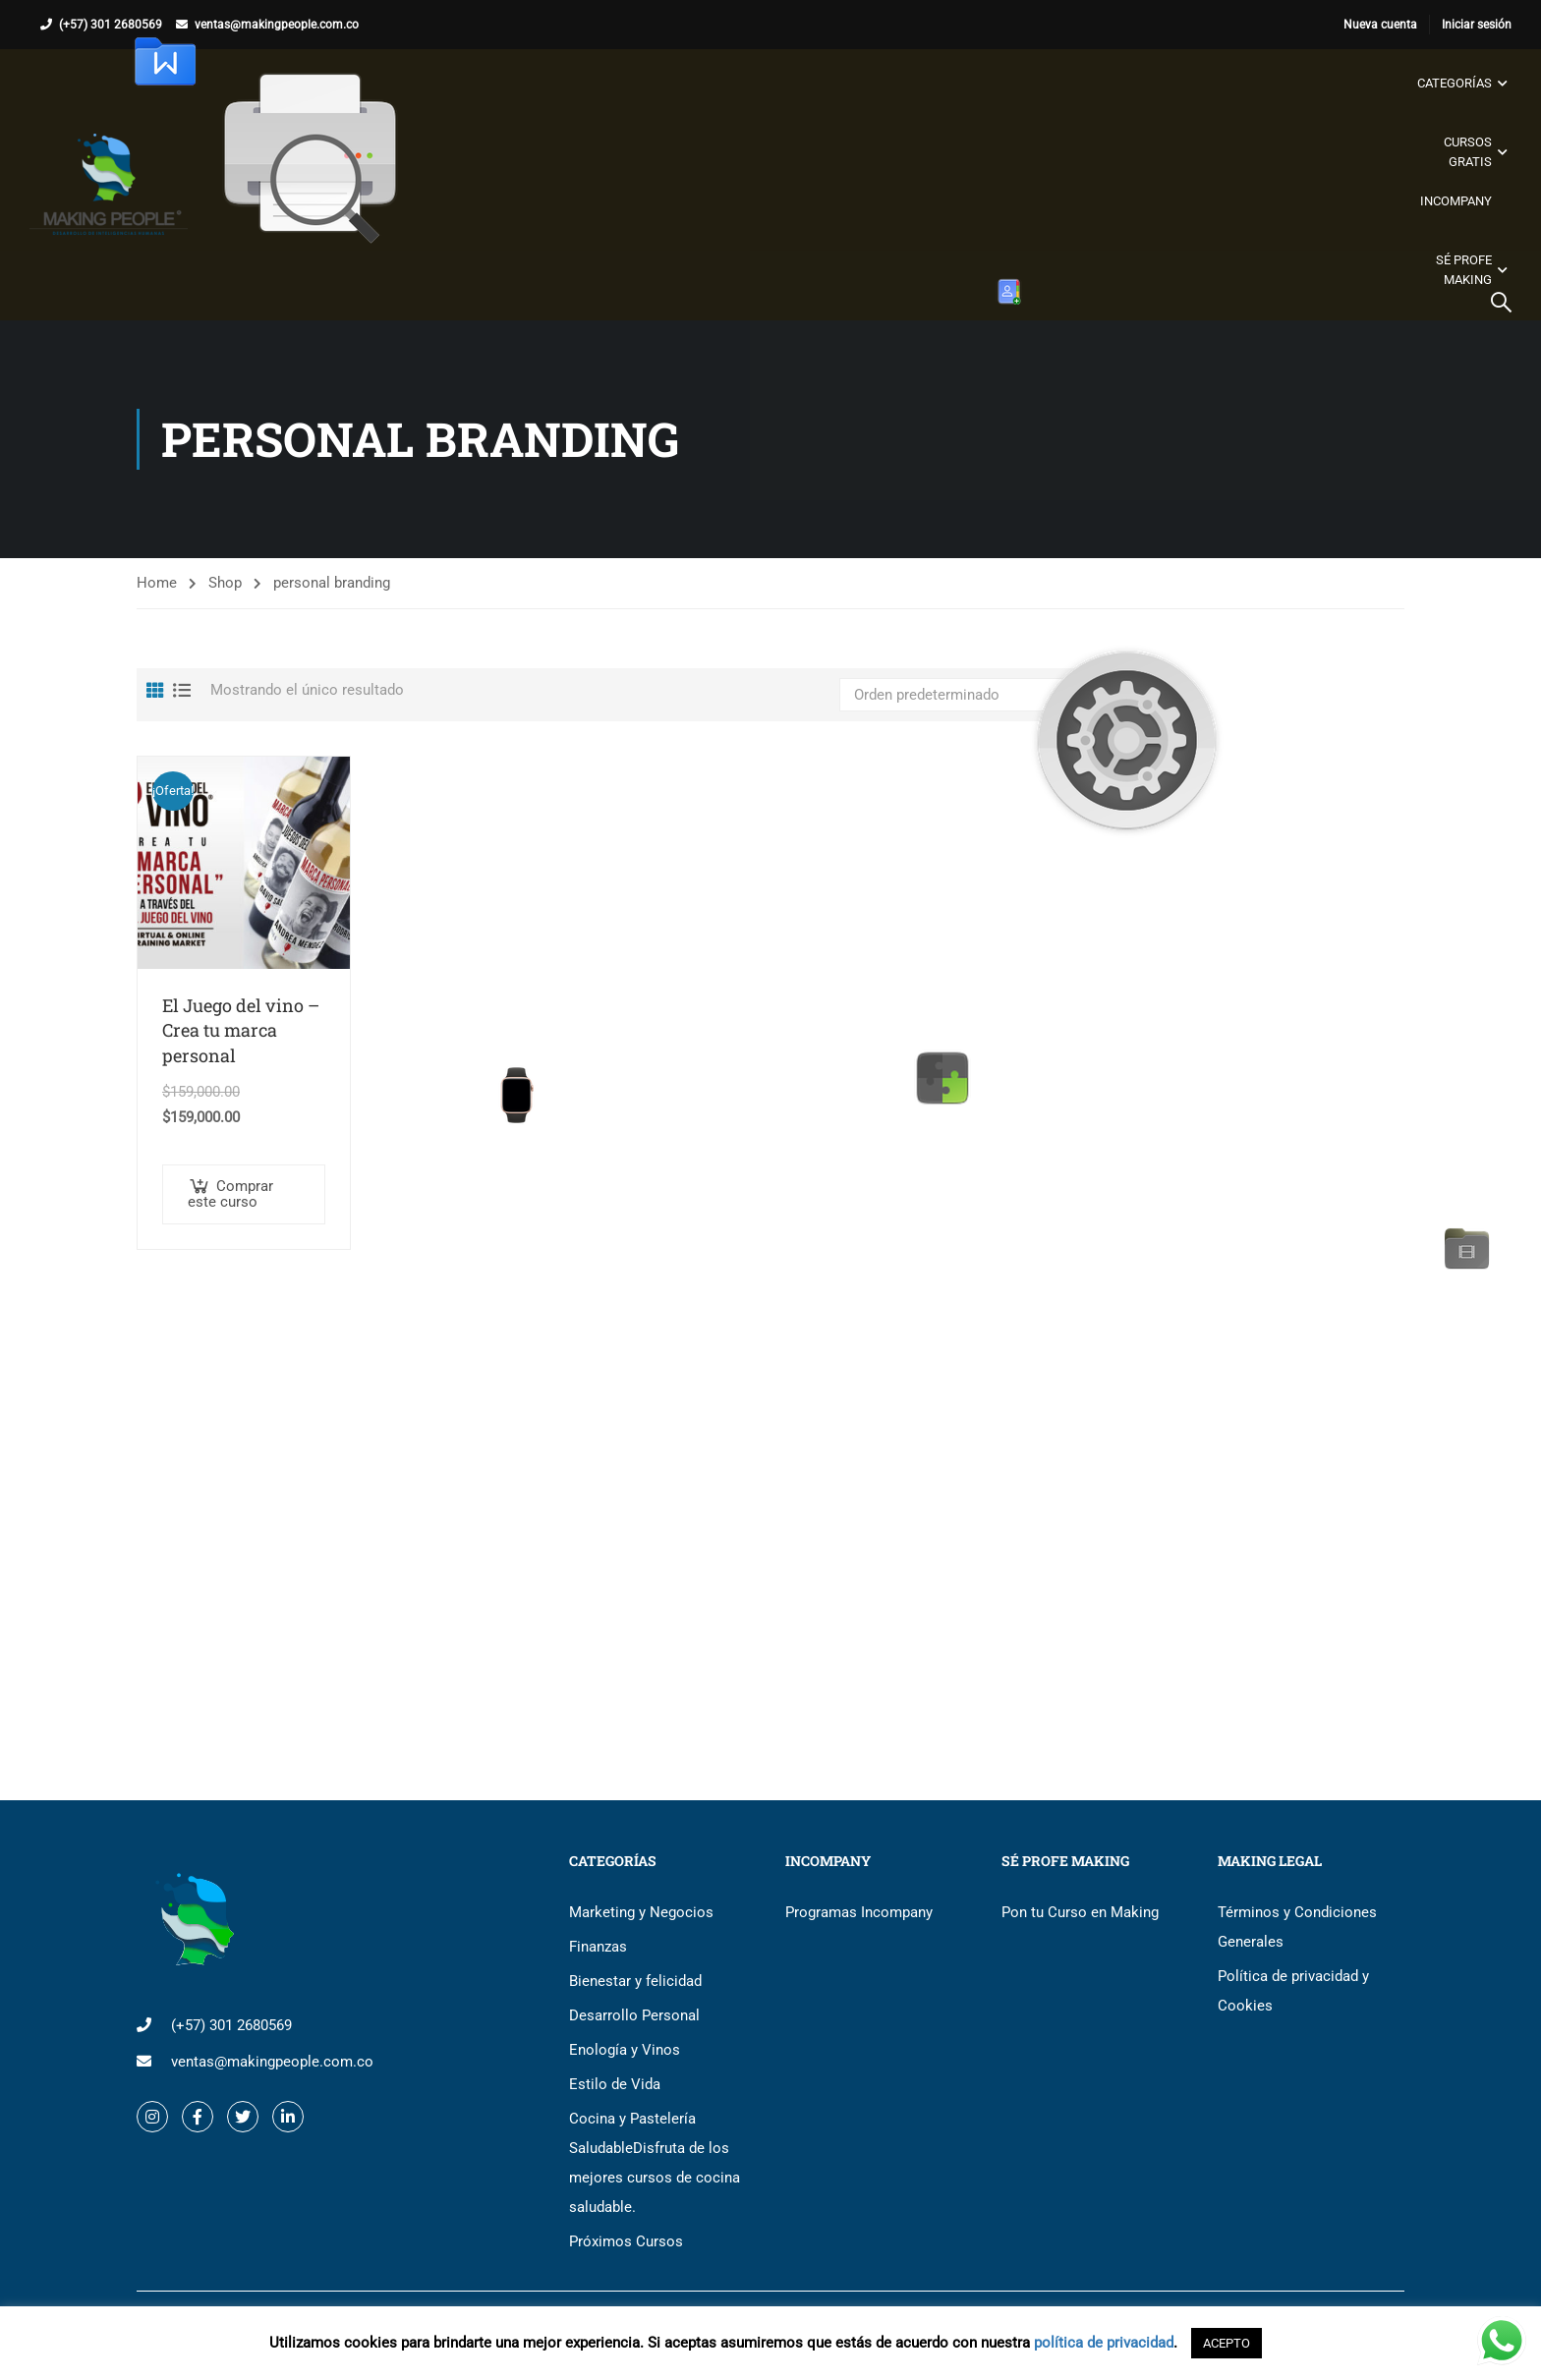 The width and height of the screenshot is (1541, 2380). Describe the element at coordinates (942, 1078) in the screenshot. I see `open browser extensions manager` at that location.